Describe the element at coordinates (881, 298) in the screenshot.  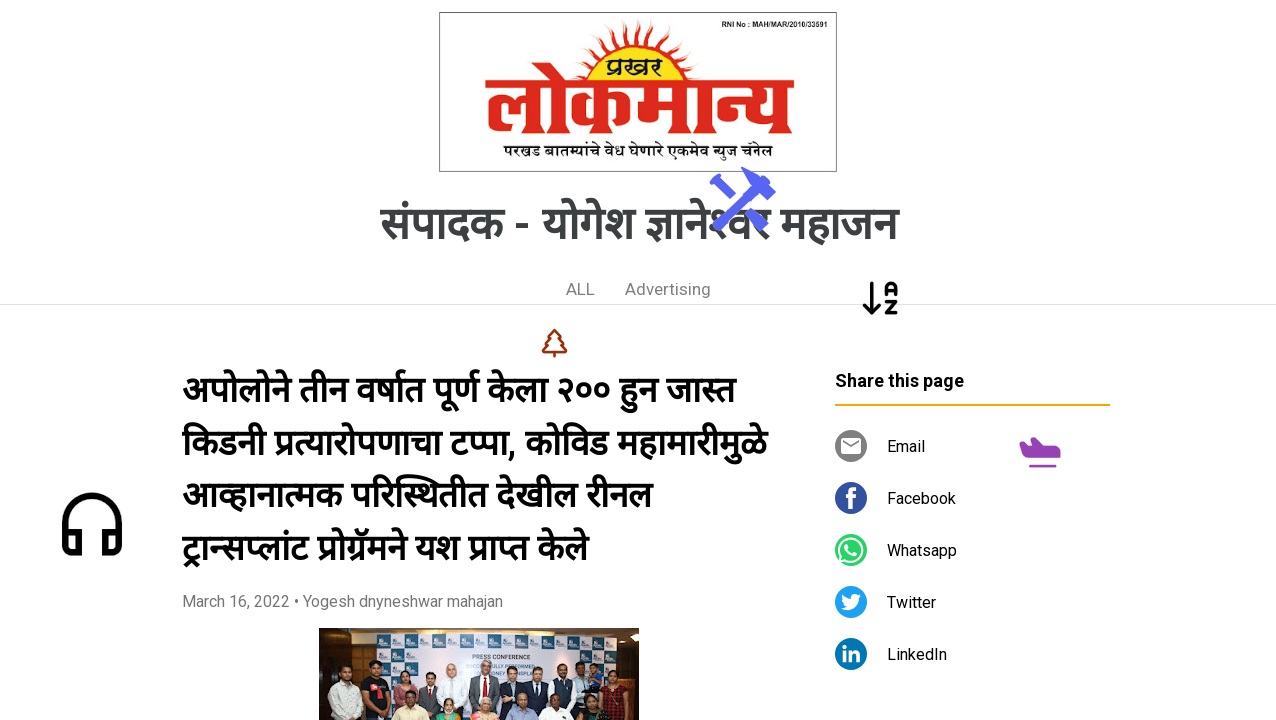
I see `sort alphabetically from A to Z` at that location.